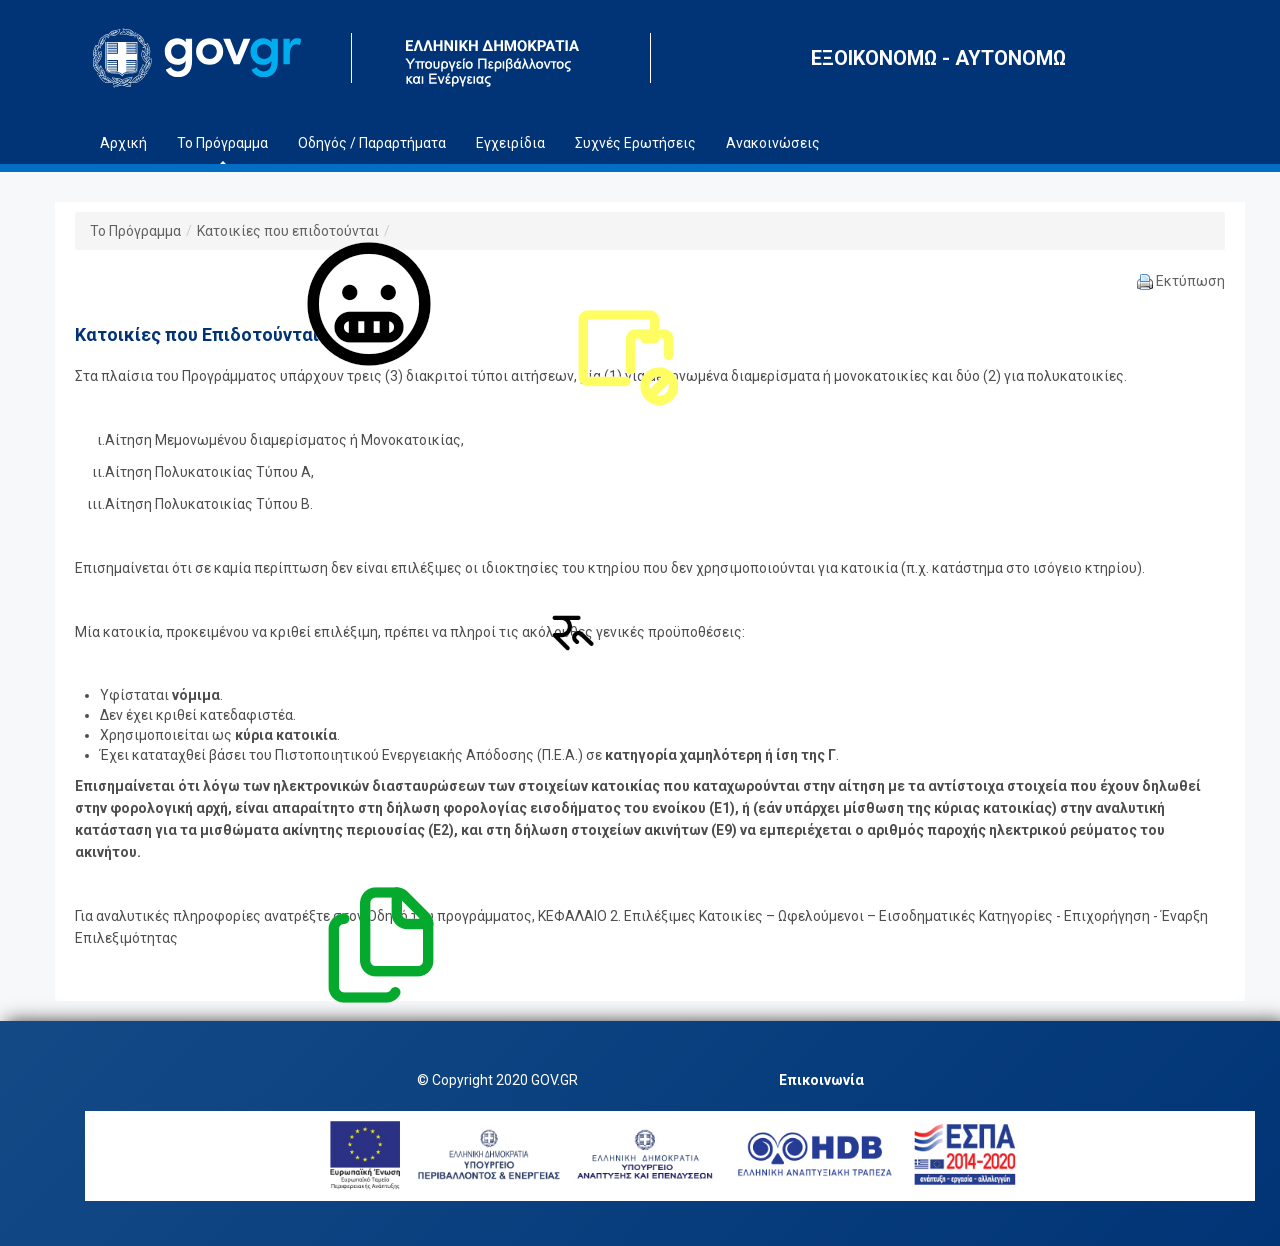 This screenshot has width=1280, height=1246. Describe the element at coordinates (626, 353) in the screenshot. I see `disconnect or unpair a device` at that location.